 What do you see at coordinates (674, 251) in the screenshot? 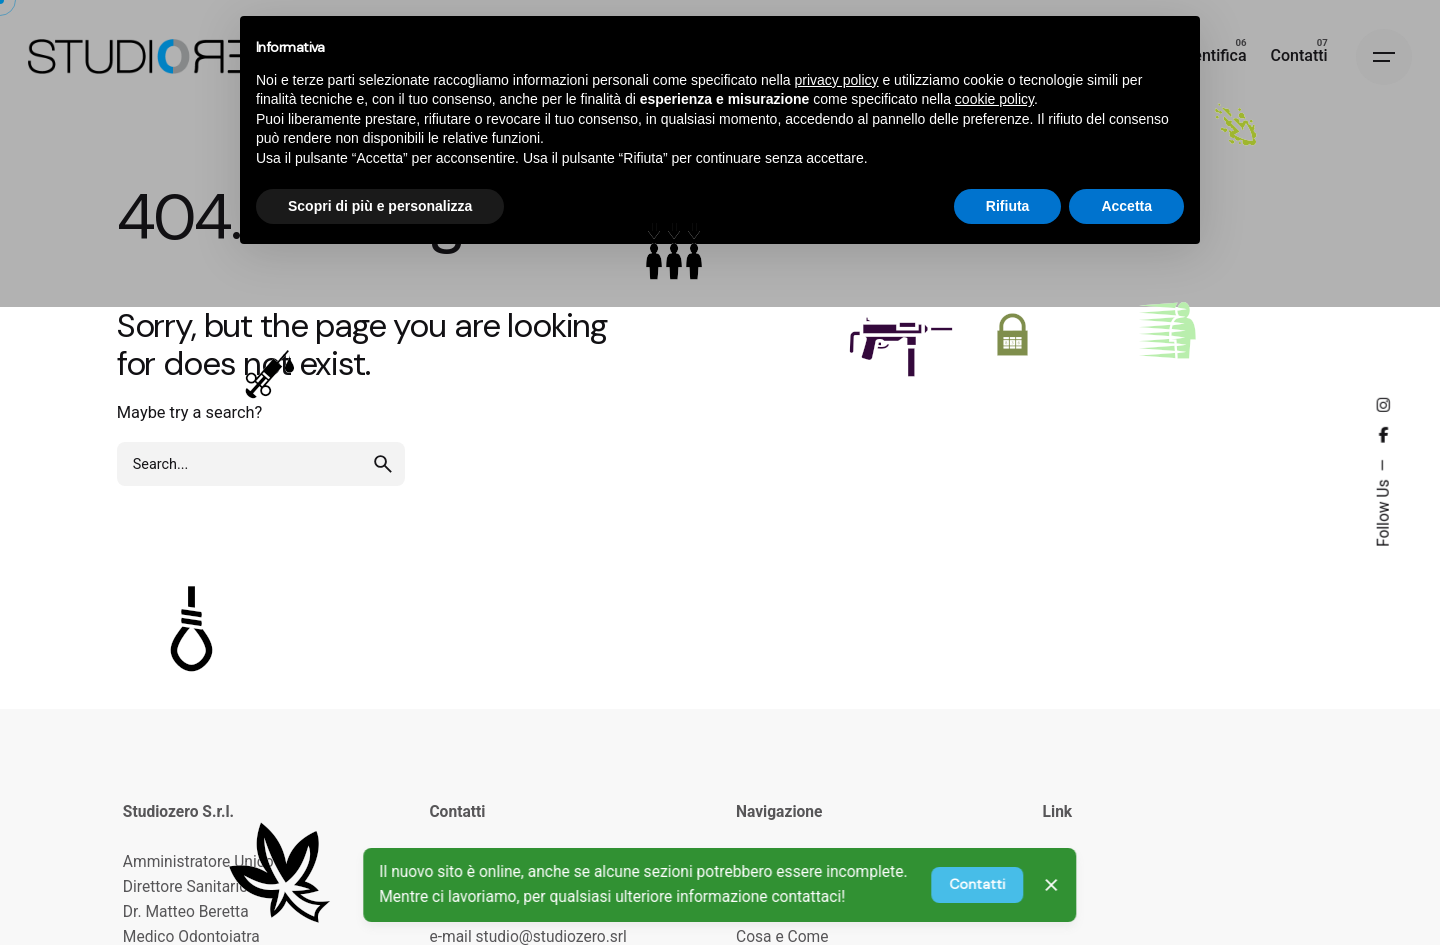
I see `downgrade team membership or plan tier` at bounding box center [674, 251].